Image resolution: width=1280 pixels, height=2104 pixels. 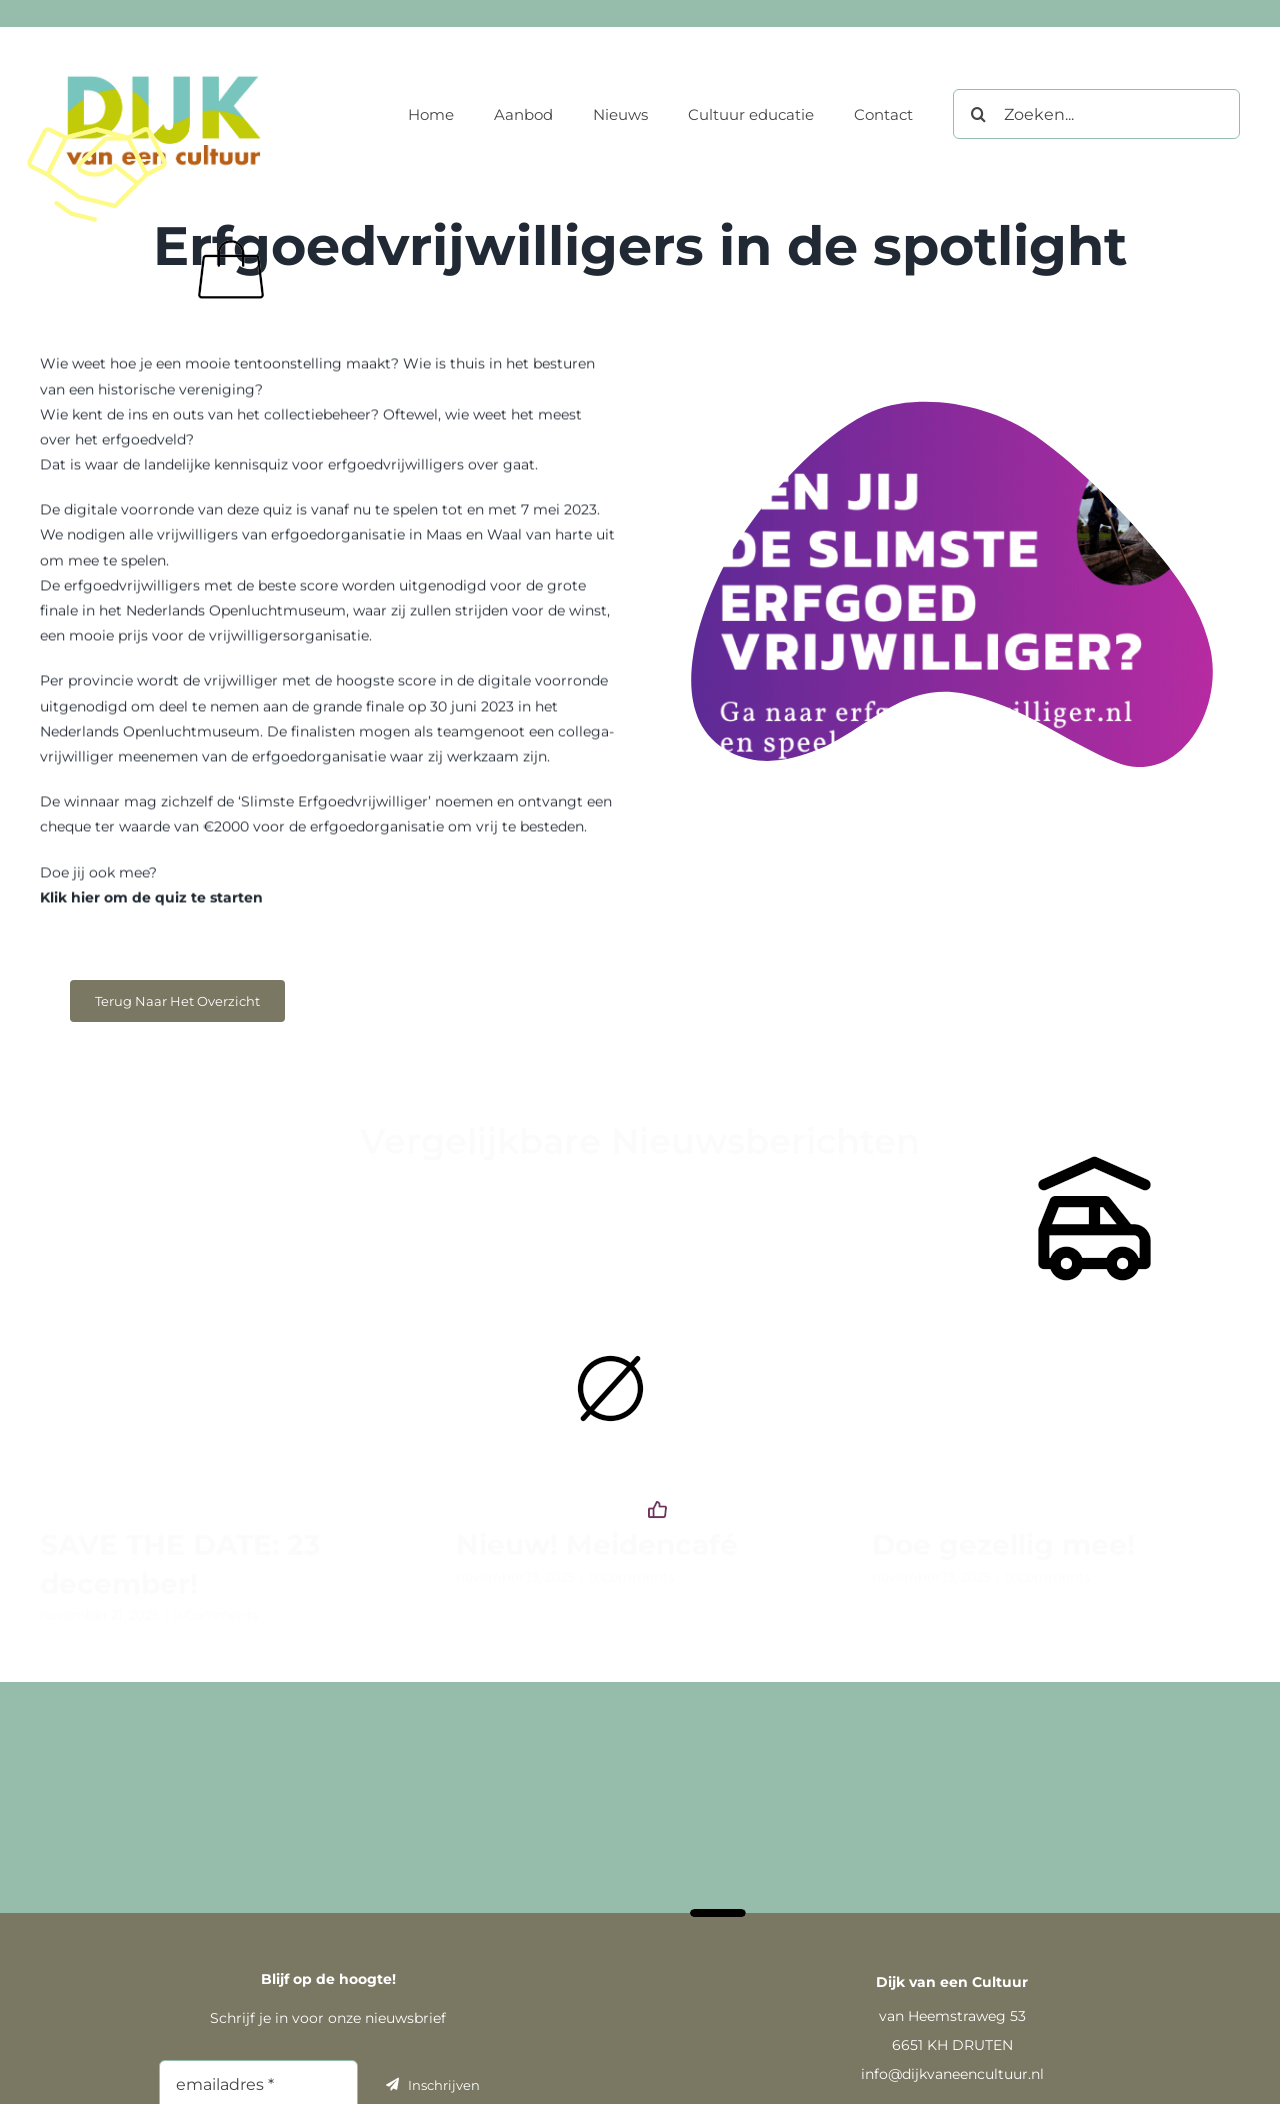 I want to click on like or approve a post, so click(x=657, y=1510).